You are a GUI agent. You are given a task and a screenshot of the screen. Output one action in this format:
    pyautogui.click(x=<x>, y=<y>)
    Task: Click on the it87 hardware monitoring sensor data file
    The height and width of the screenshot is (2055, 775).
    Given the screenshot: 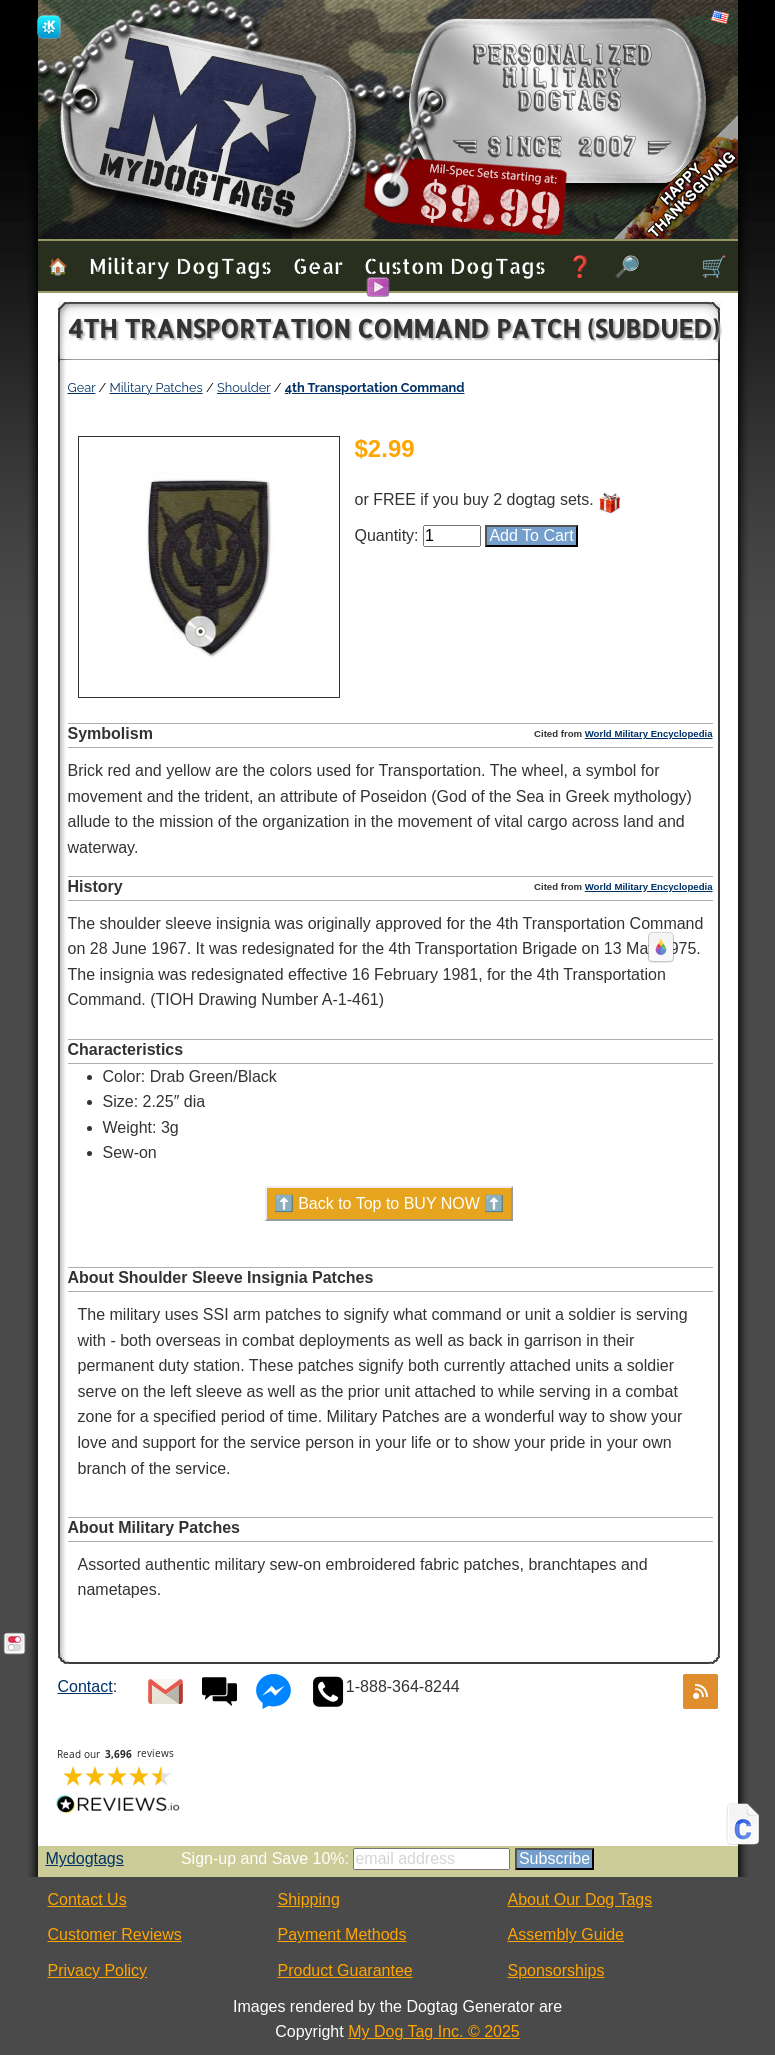 What is the action you would take?
    pyautogui.click(x=661, y=947)
    